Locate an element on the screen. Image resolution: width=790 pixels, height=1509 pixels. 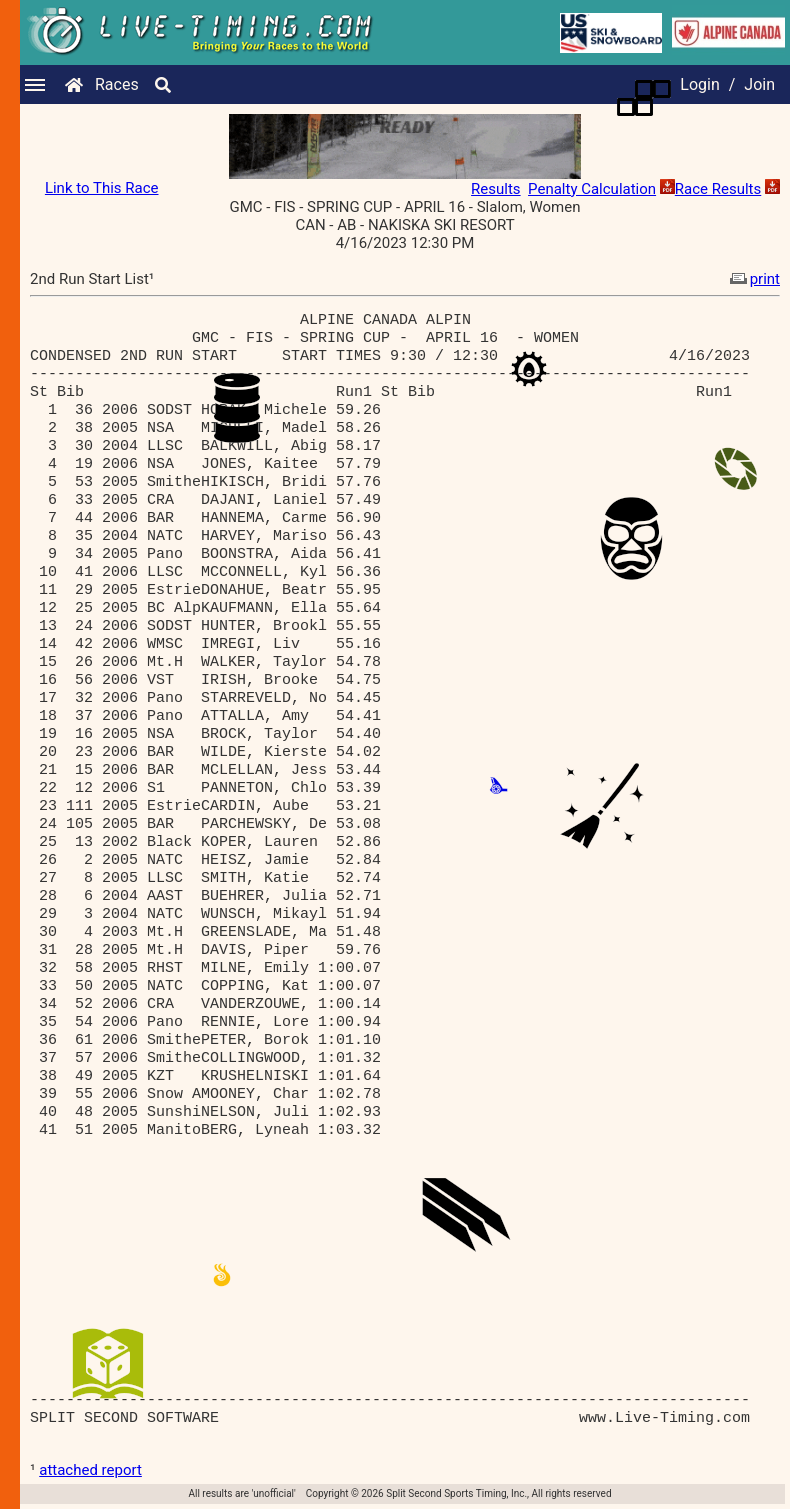
adjust camera aperture settings is located at coordinates (736, 469).